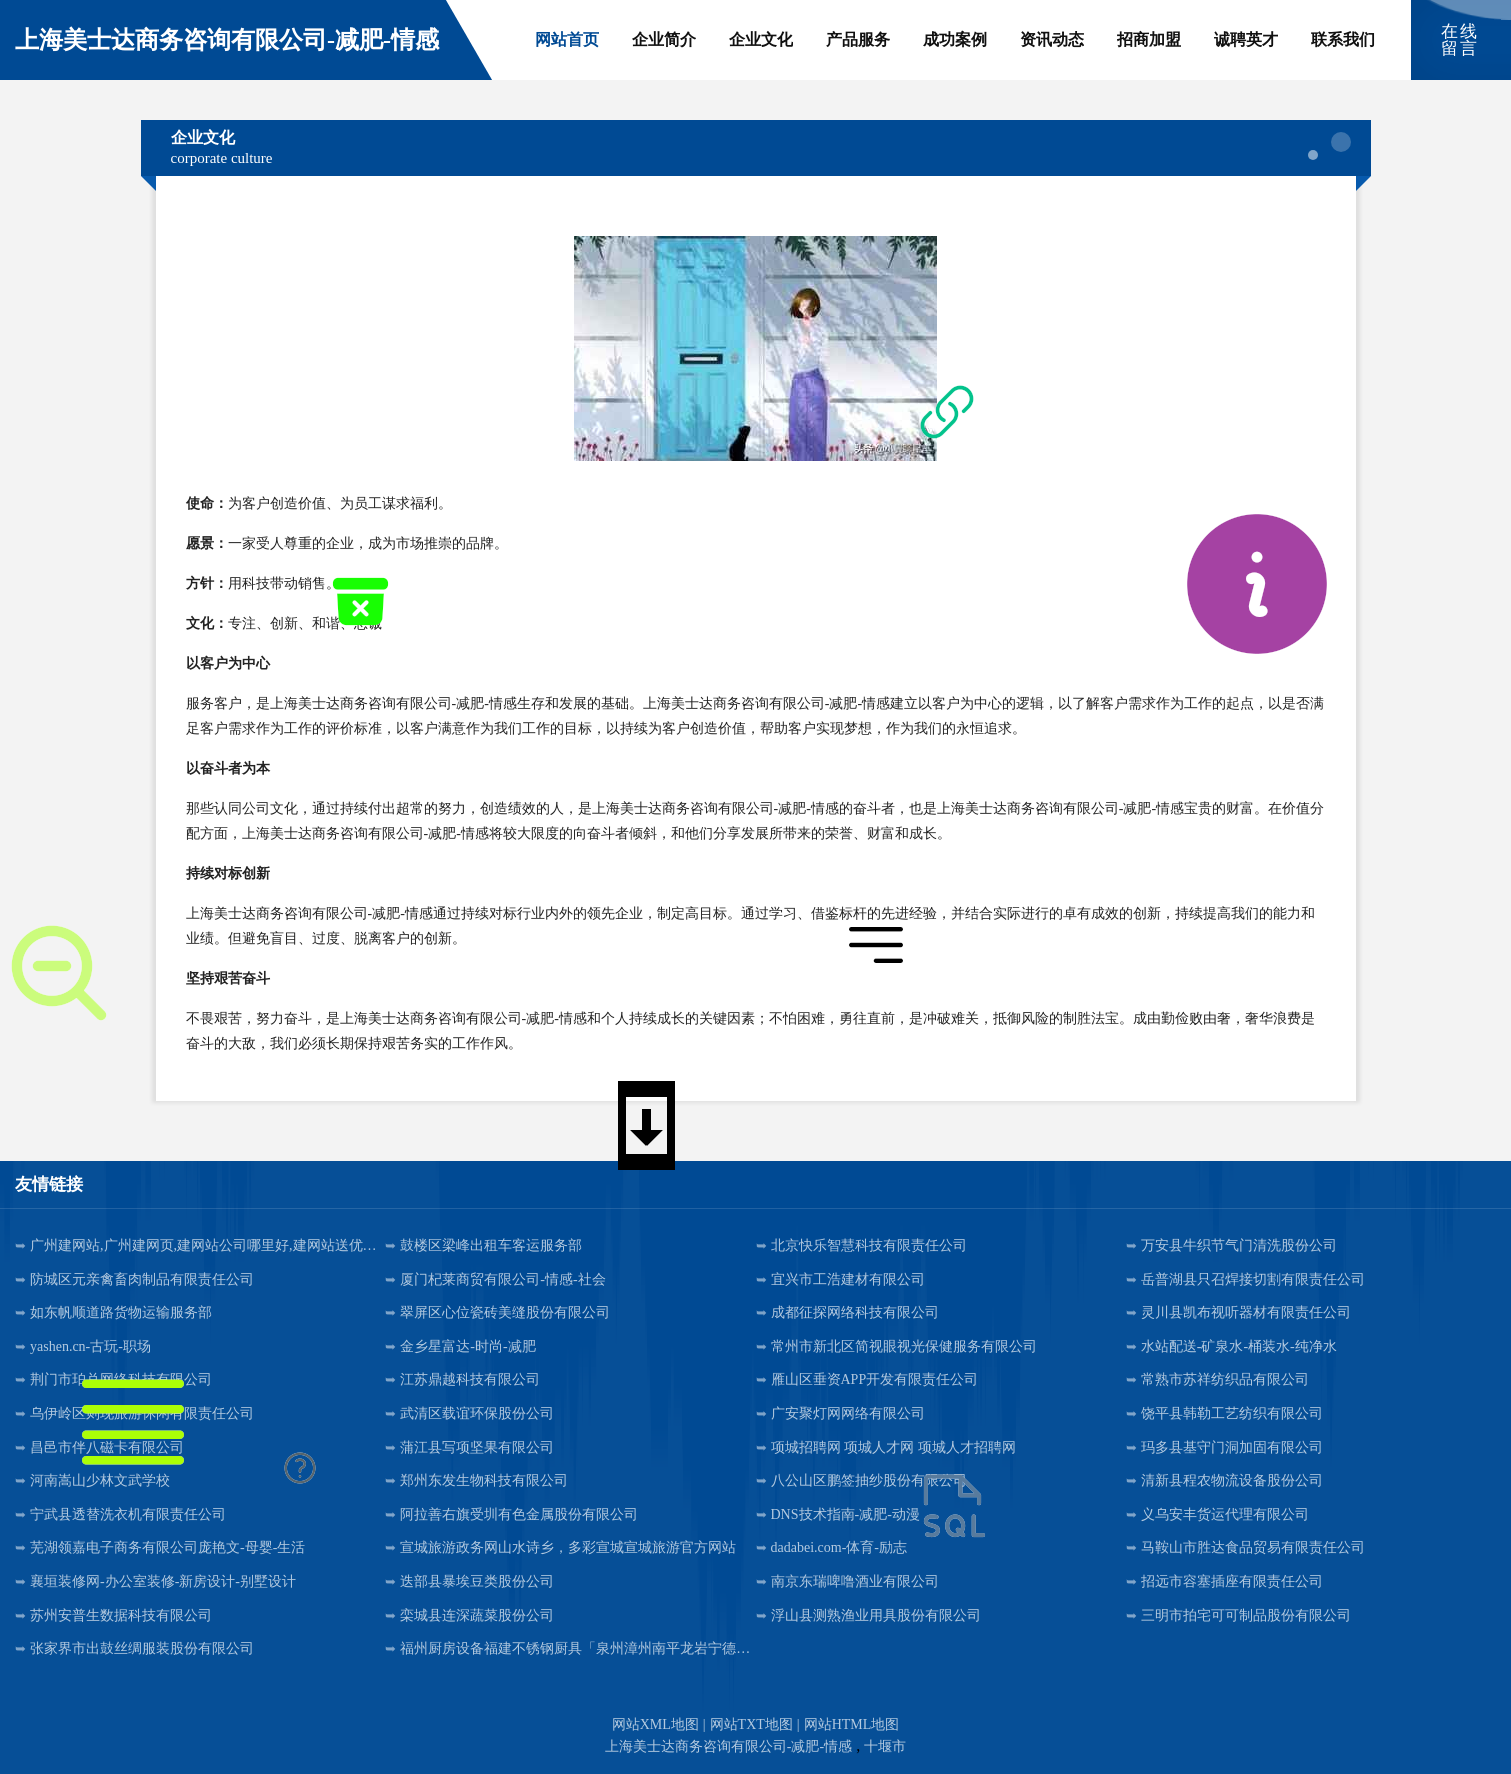 The image size is (1511, 1774). I want to click on access help or support information, so click(300, 1468).